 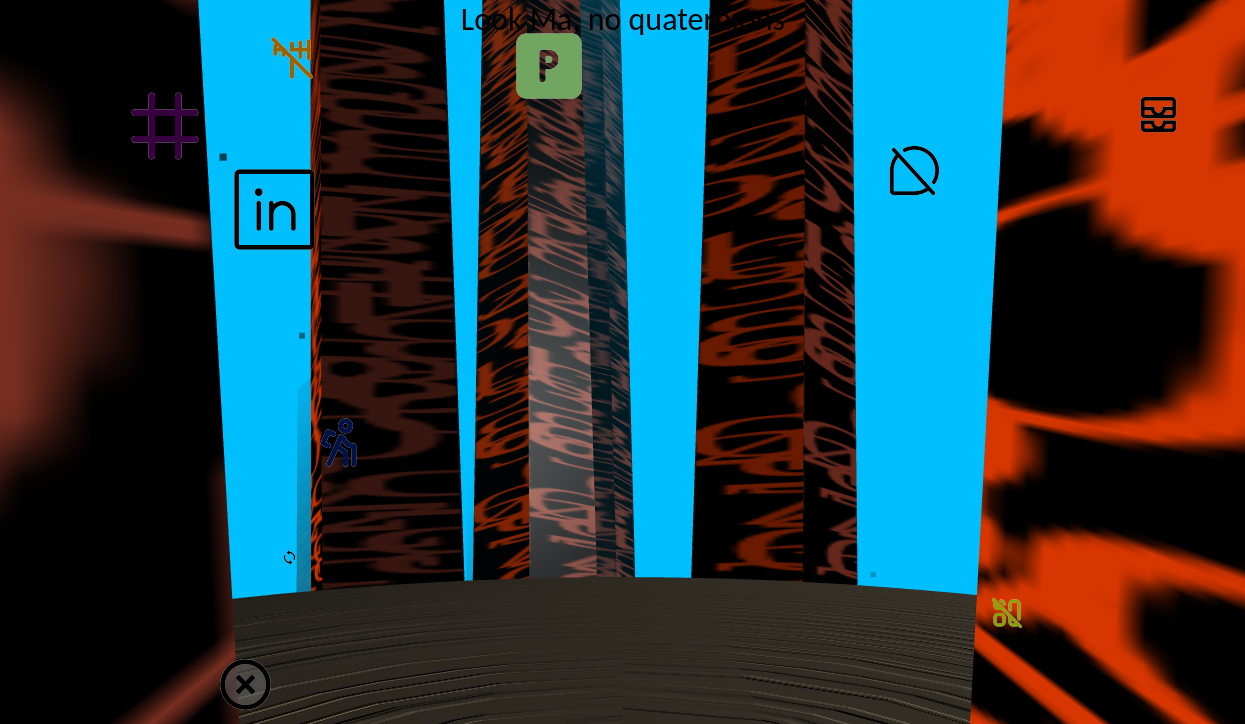 I want to click on open LinkedIn profile or app, so click(x=274, y=209).